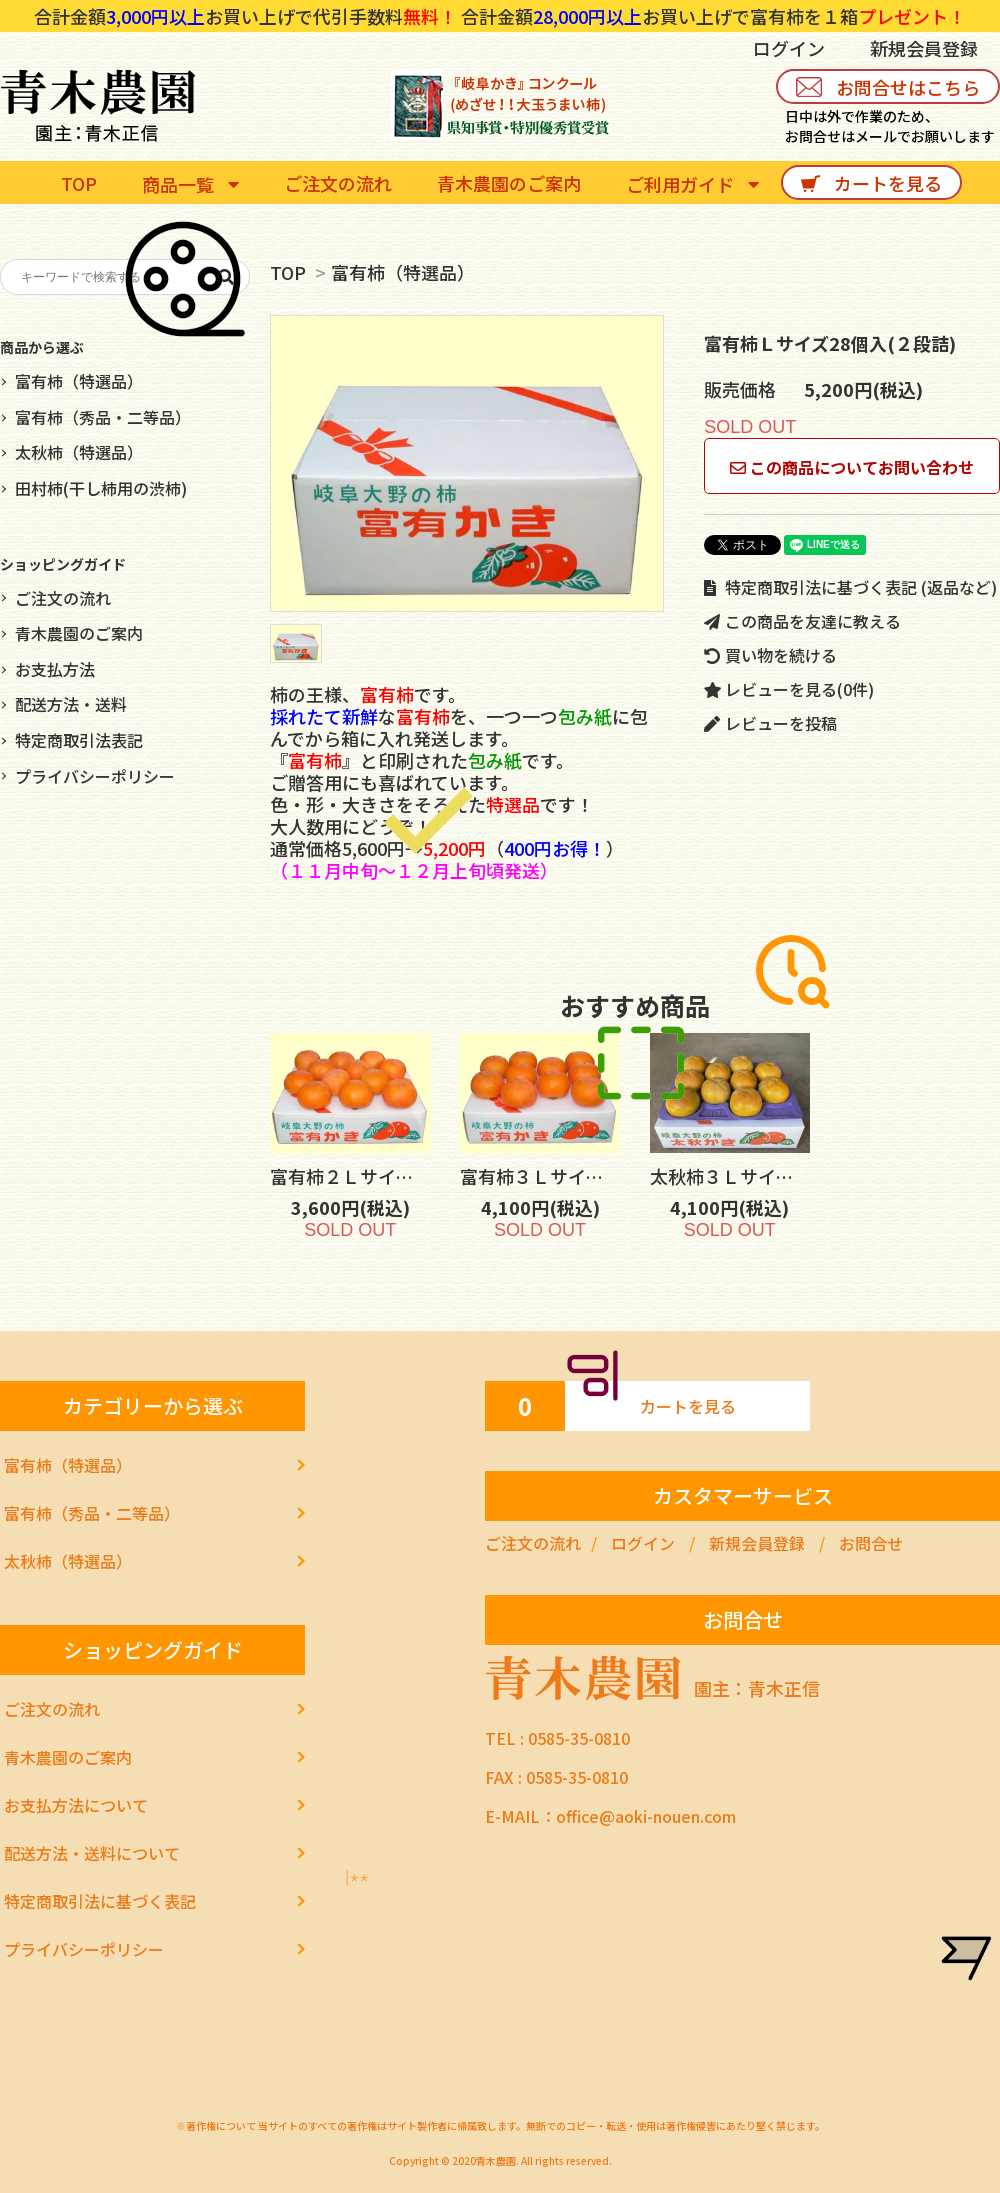  Describe the element at coordinates (641, 1063) in the screenshot. I see `indicates a selection area or bounding box` at that location.